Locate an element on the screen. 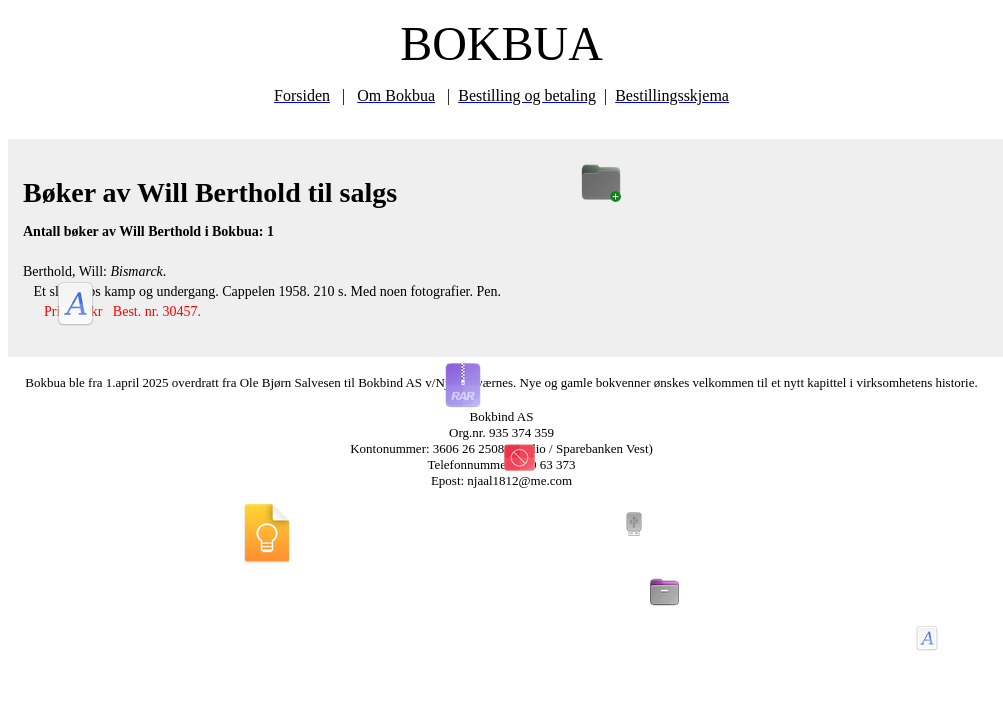 This screenshot has width=1003, height=720. a compressed RAR archive file is located at coordinates (463, 385).